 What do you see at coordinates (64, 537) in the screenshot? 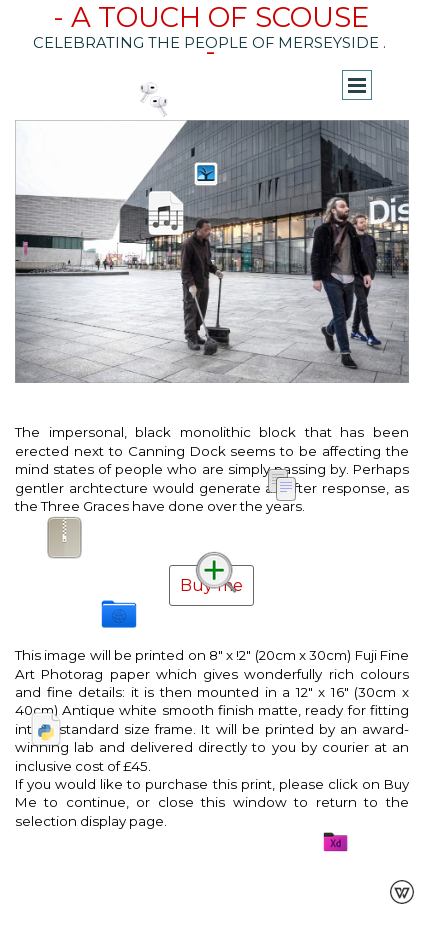
I see `open archive manager application` at bounding box center [64, 537].